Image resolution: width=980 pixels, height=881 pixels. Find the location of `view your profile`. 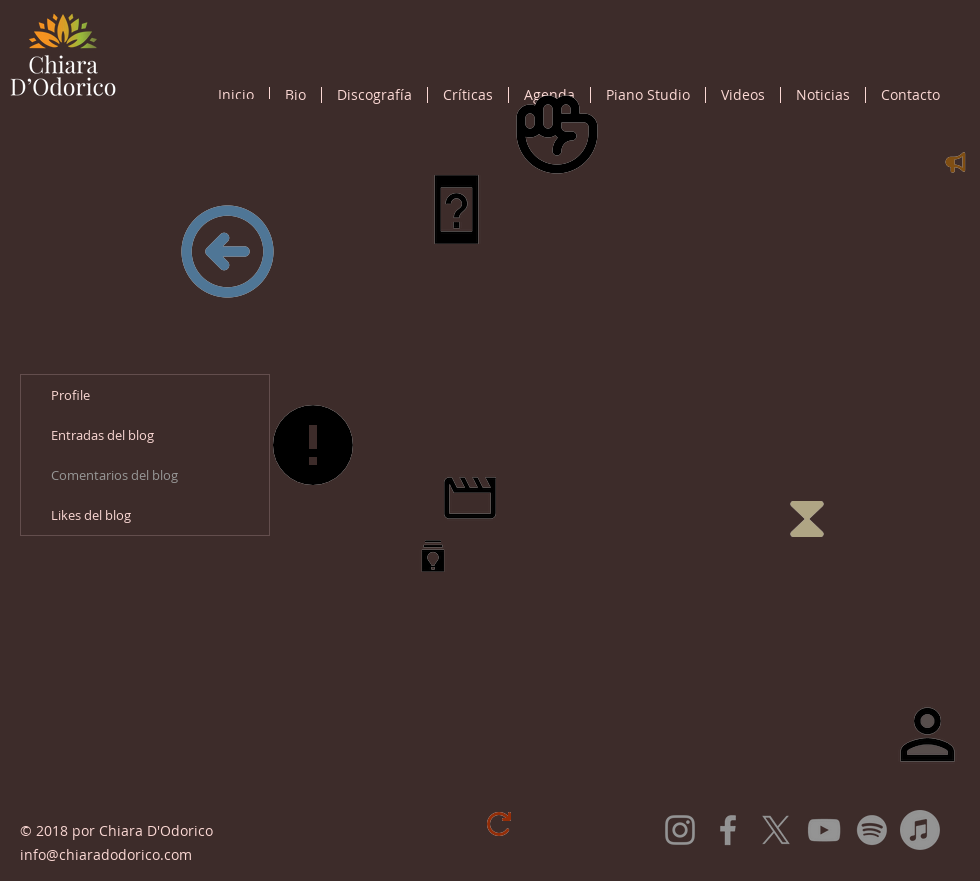

view your profile is located at coordinates (927, 734).